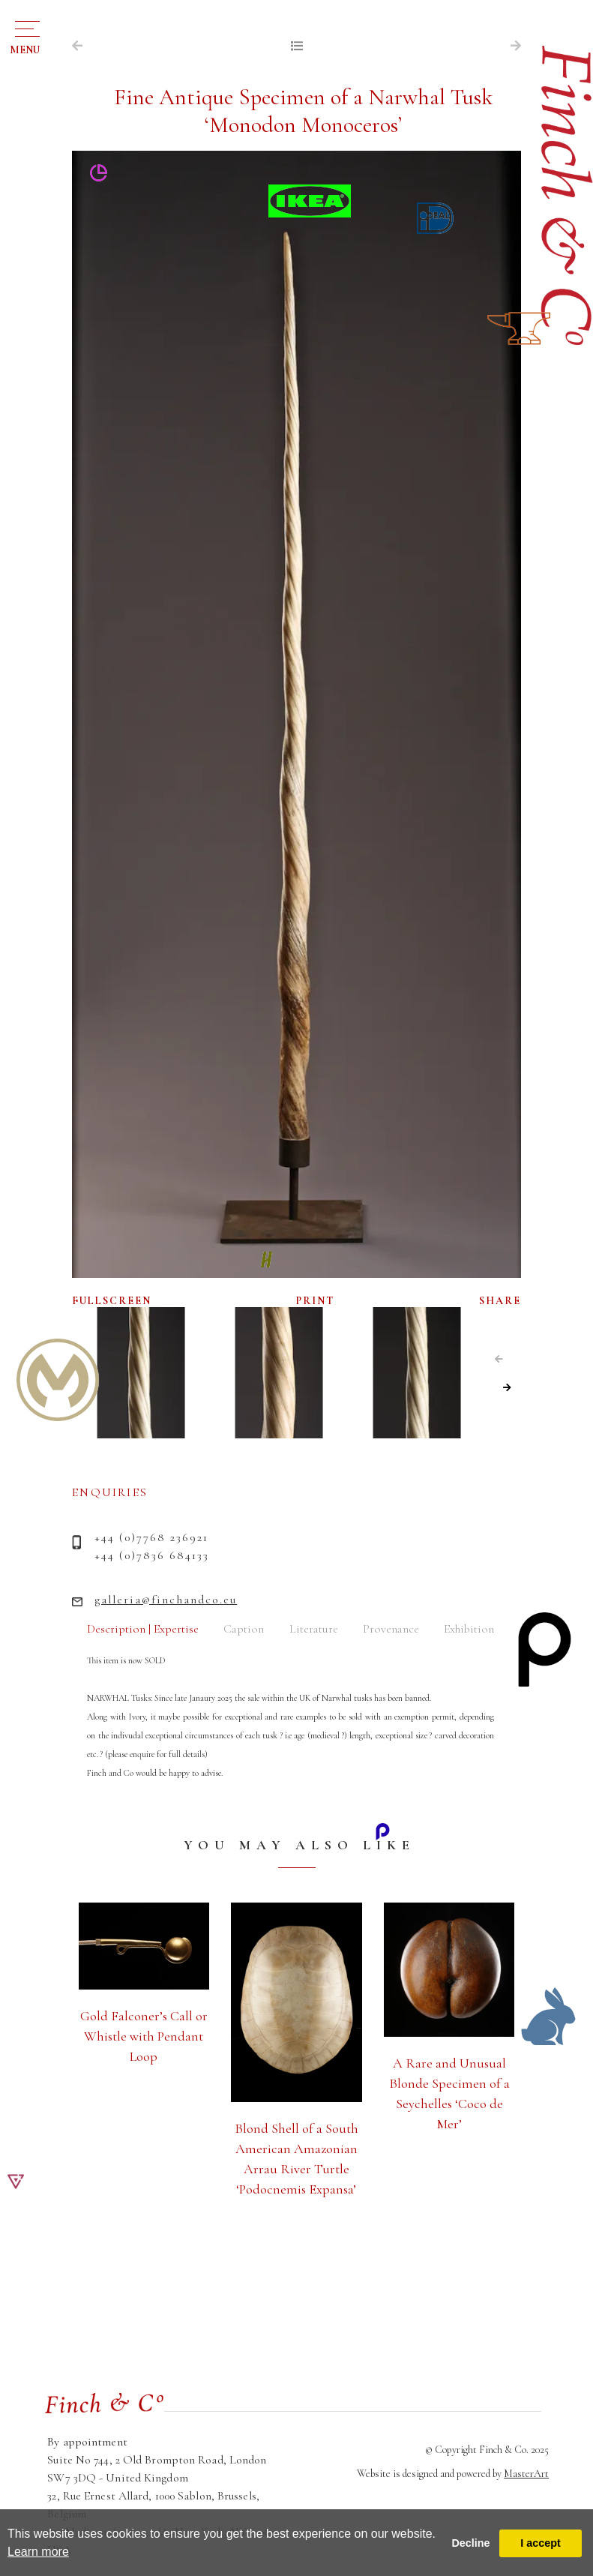  I want to click on IKEA brand logo, so click(310, 201).